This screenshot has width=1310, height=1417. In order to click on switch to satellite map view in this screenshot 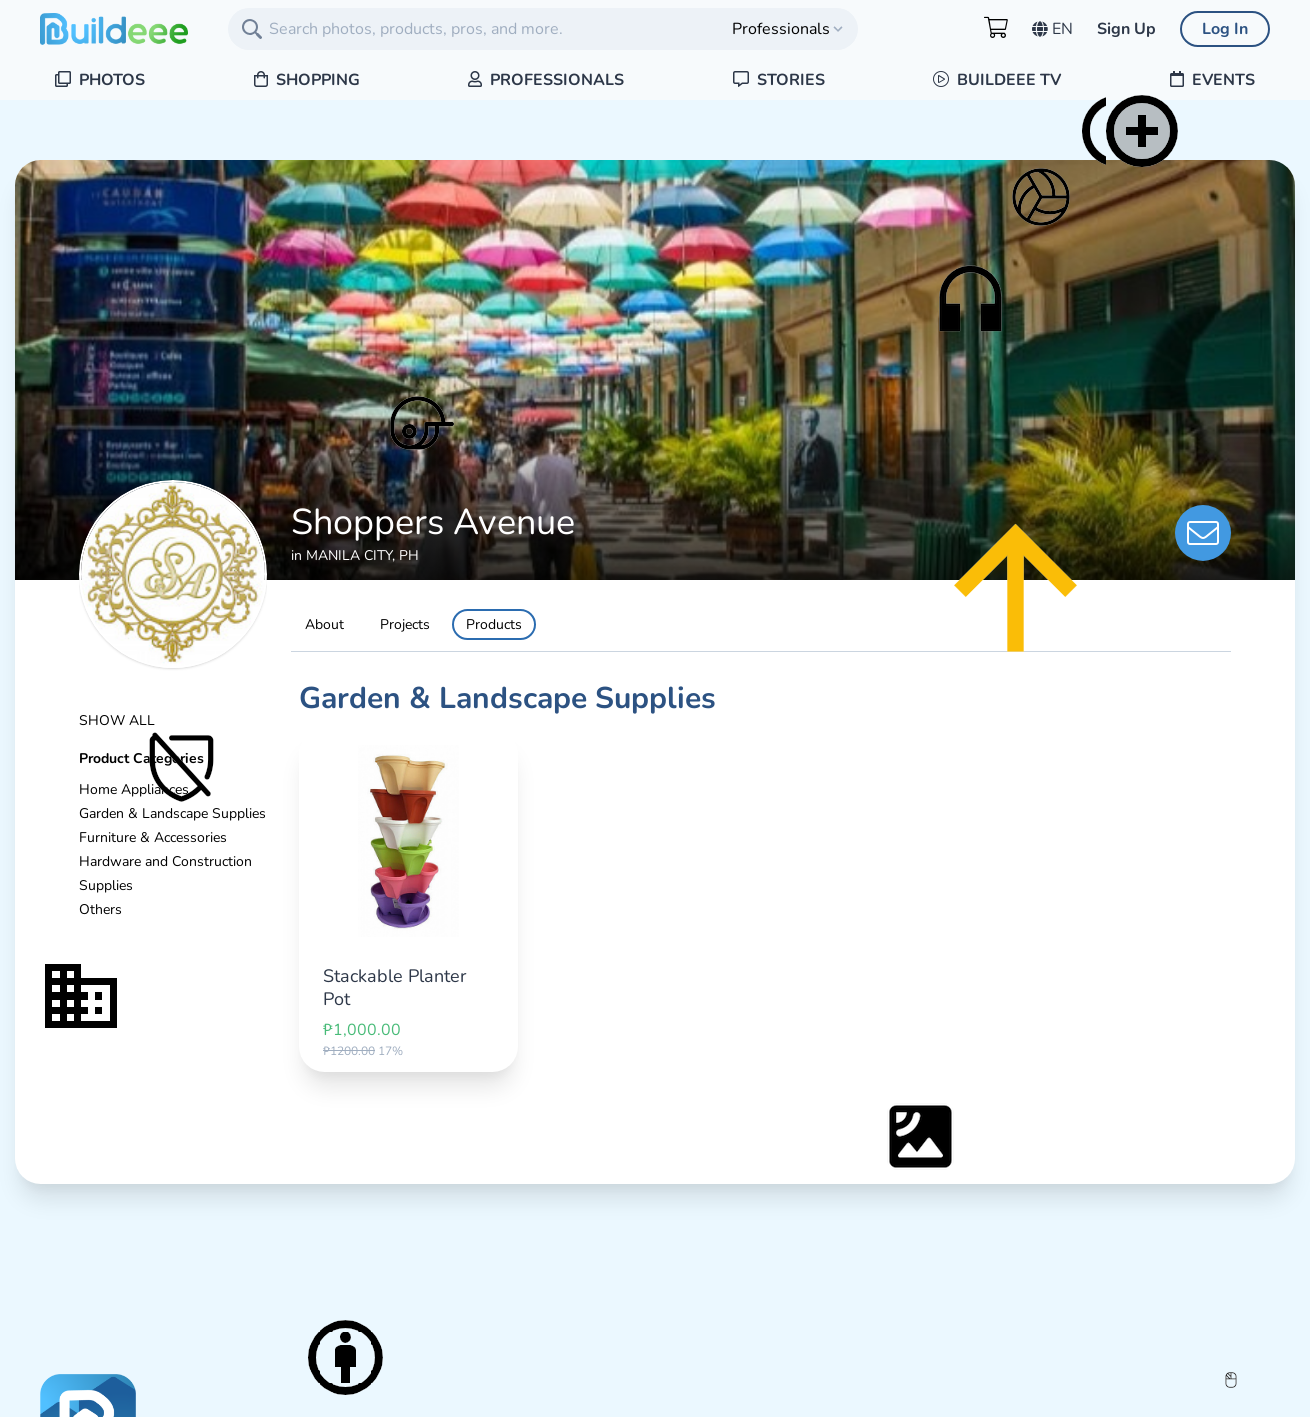, I will do `click(920, 1136)`.